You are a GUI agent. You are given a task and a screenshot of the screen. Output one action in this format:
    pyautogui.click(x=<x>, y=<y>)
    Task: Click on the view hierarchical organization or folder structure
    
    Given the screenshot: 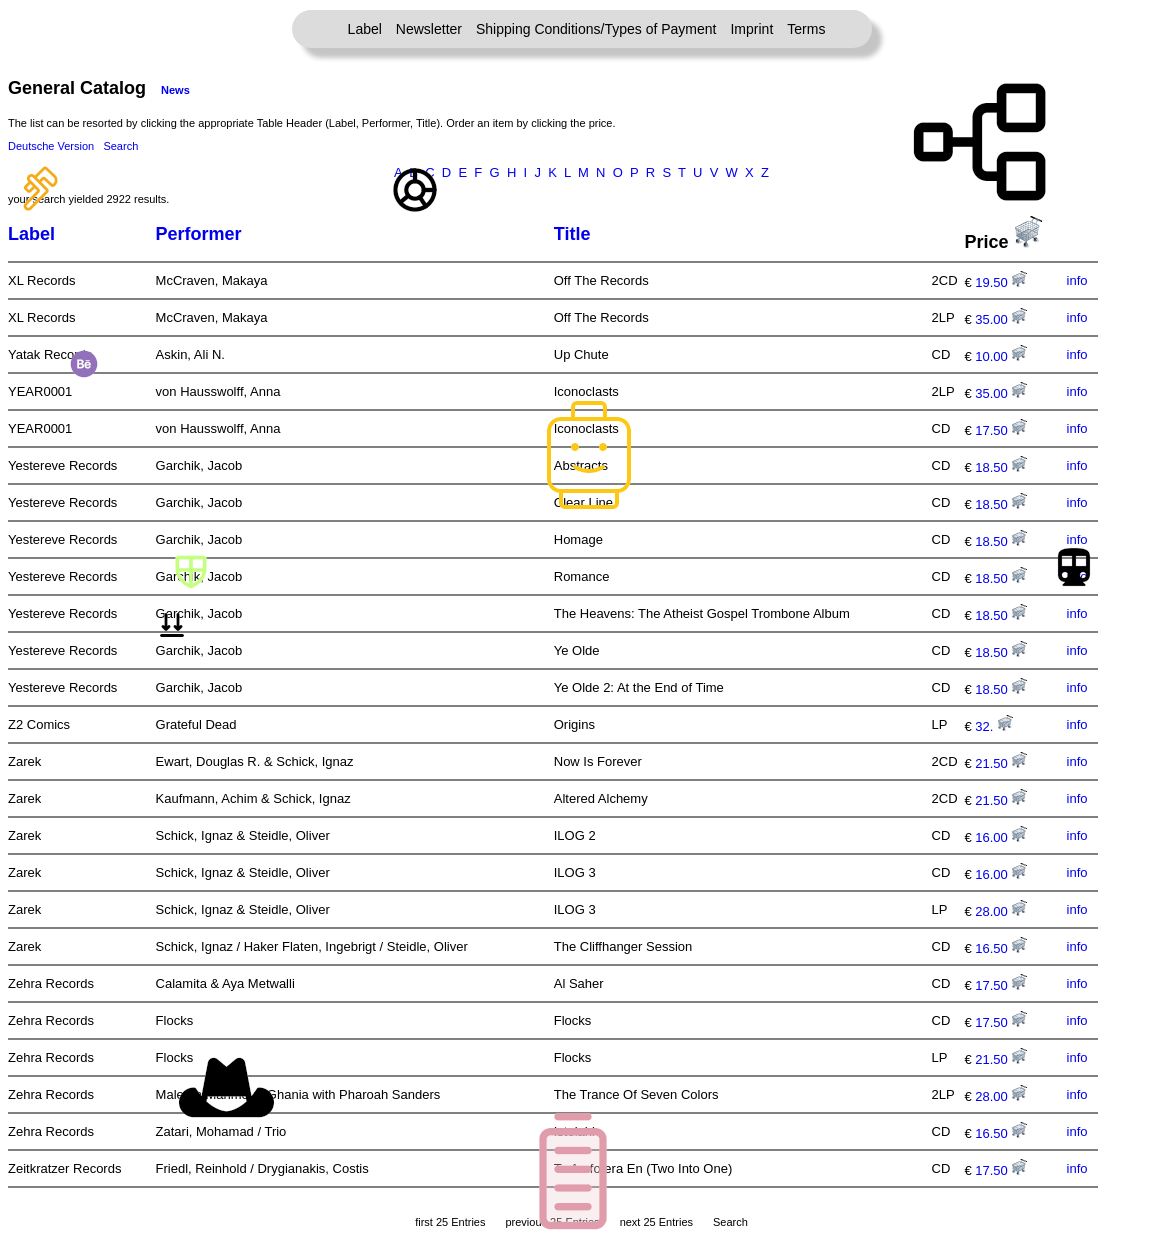 What is the action you would take?
    pyautogui.click(x=987, y=142)
    